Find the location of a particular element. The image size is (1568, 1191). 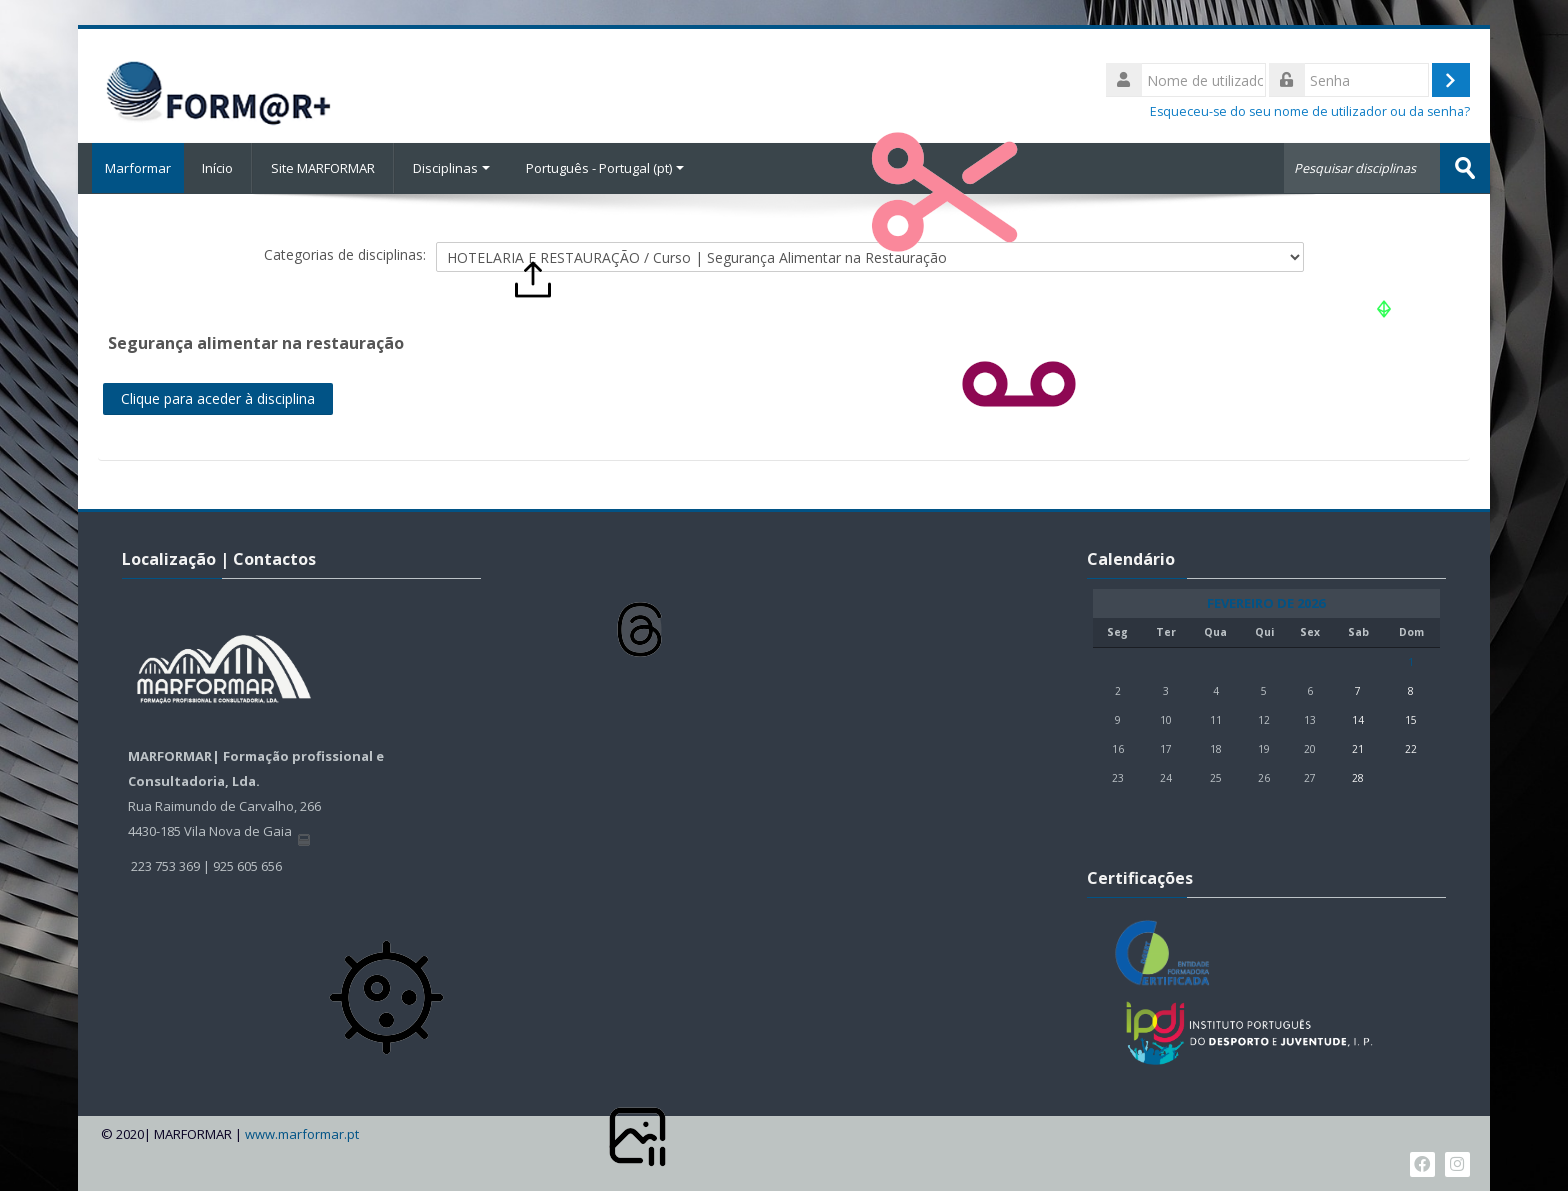

cut selected content is located at coordinates (942, 192).